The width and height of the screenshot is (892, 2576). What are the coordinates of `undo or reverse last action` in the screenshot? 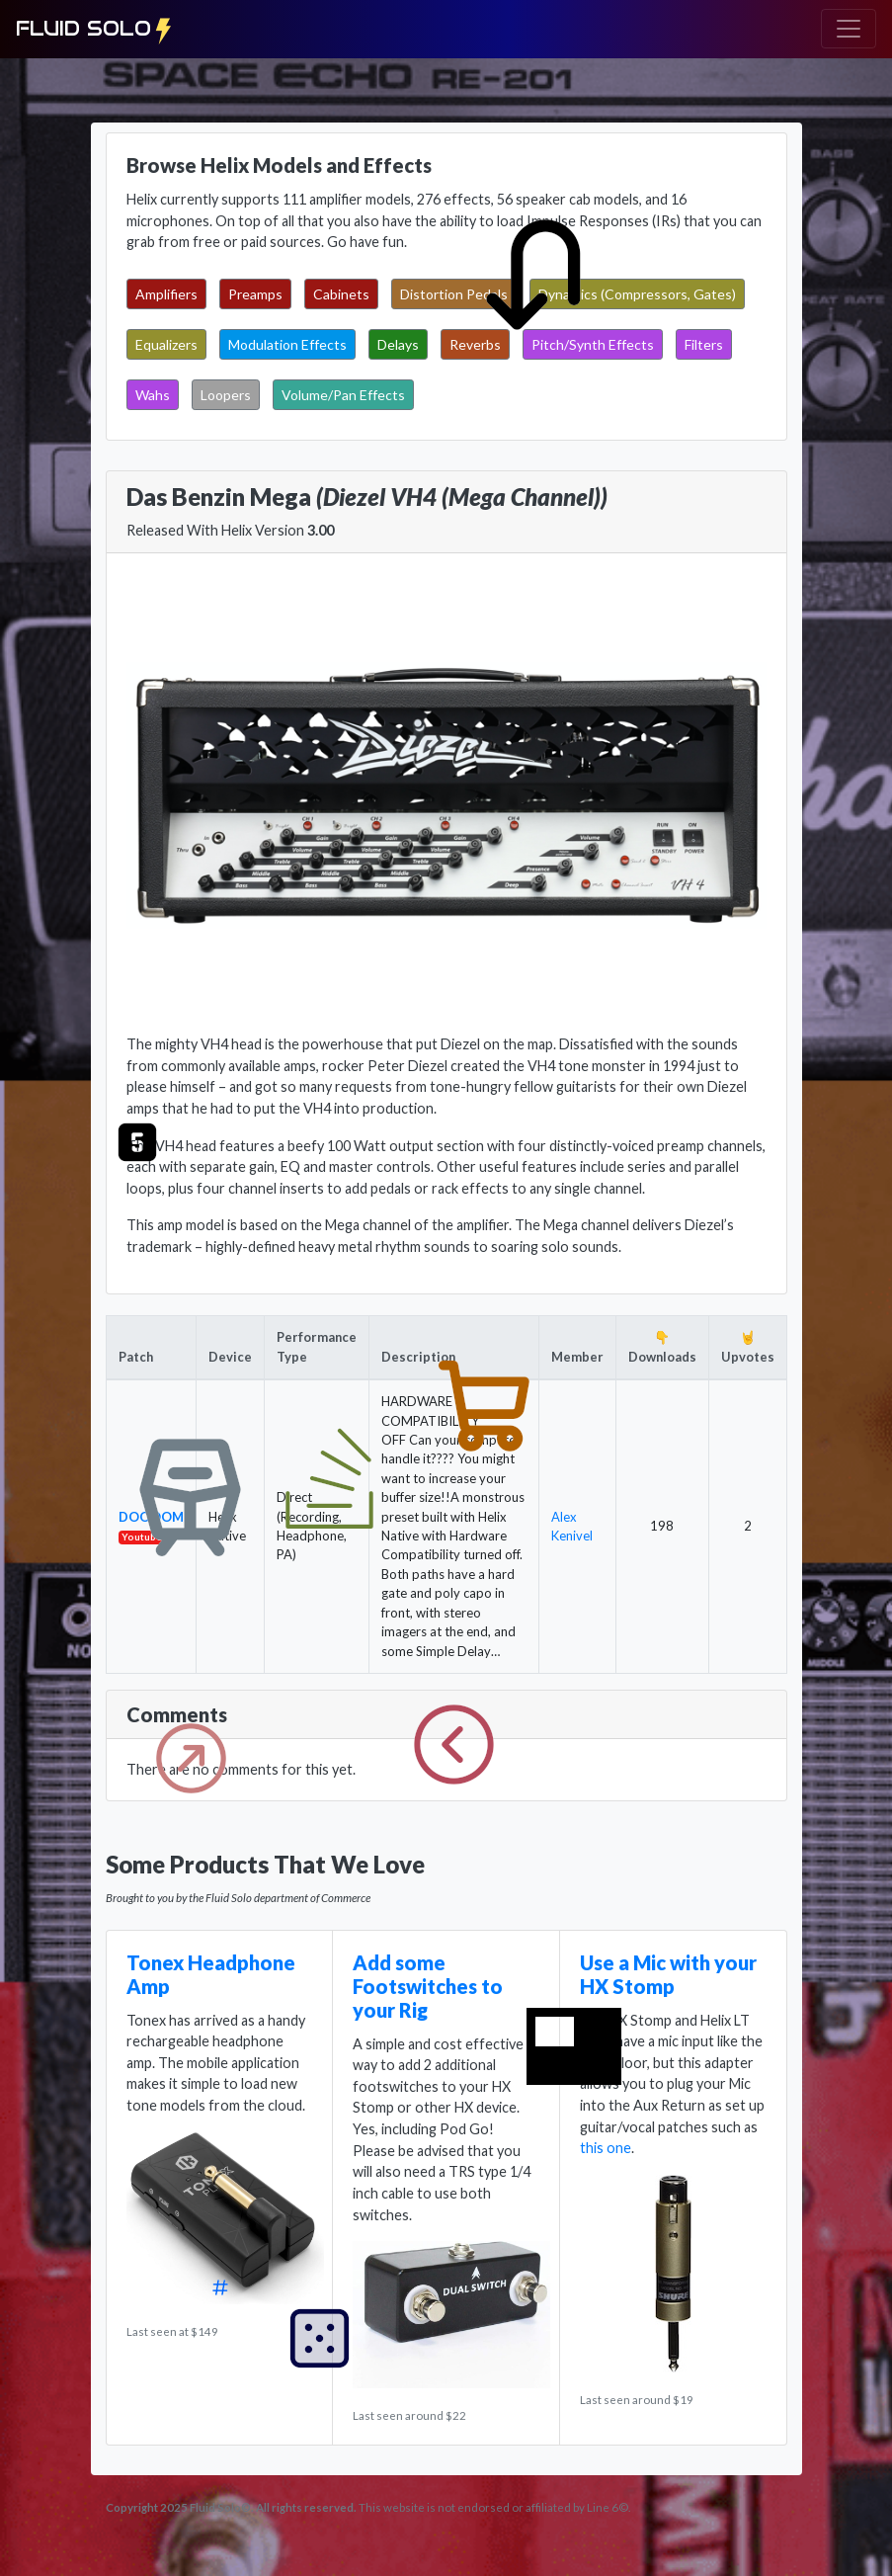 It's located at (537, 275).